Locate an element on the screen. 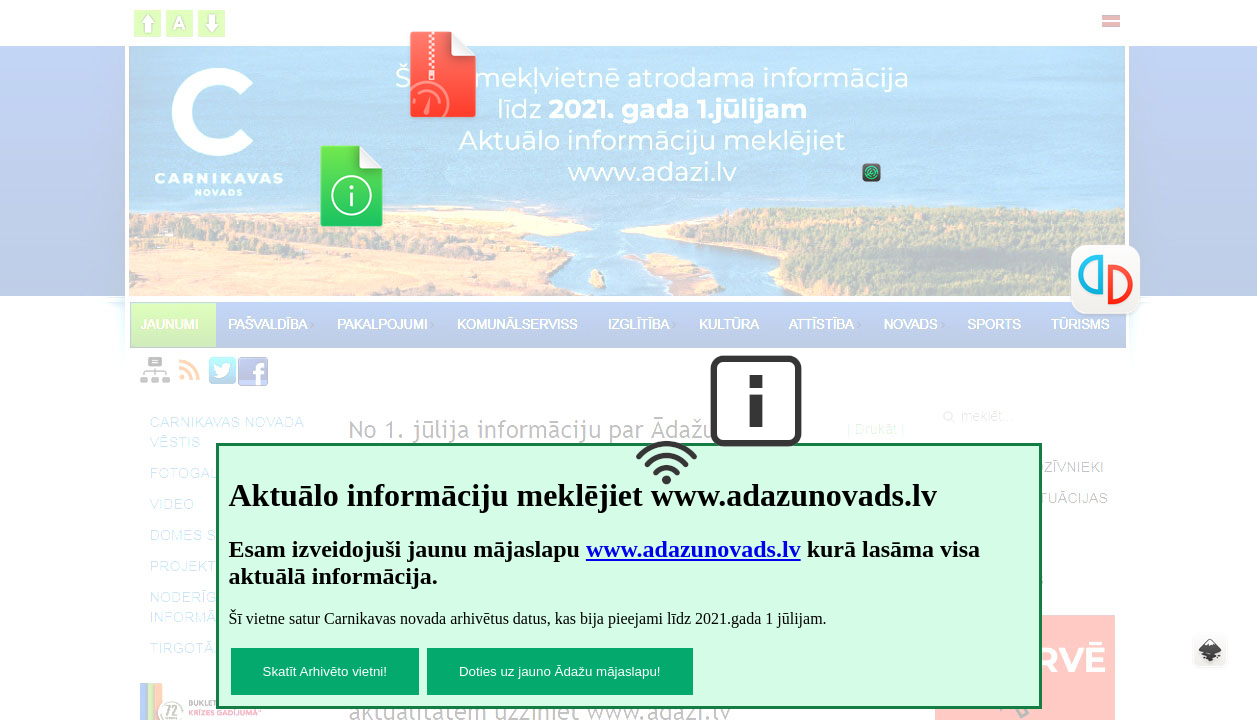  open modrinth app for managing minecraft mods is located at coordinates (871, 172).